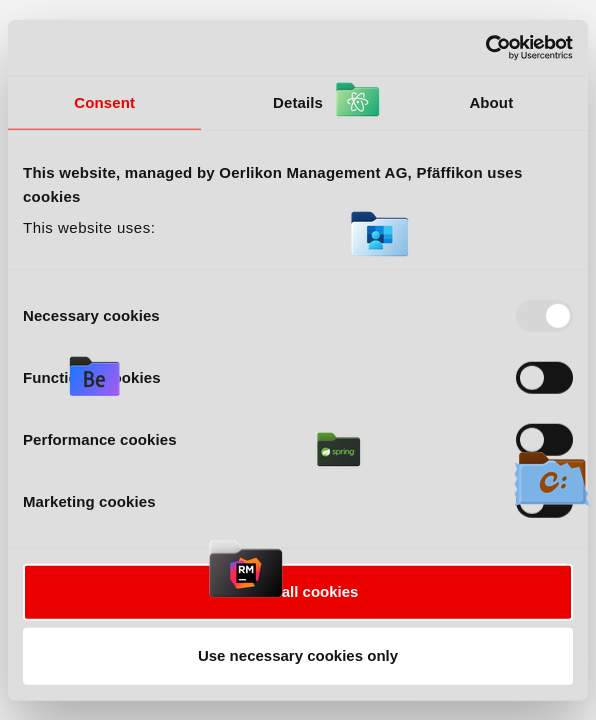 Image resolution: width=596 pixels, height=720 pixels. I want to click on open rubymine project folder, so click(245, 570).